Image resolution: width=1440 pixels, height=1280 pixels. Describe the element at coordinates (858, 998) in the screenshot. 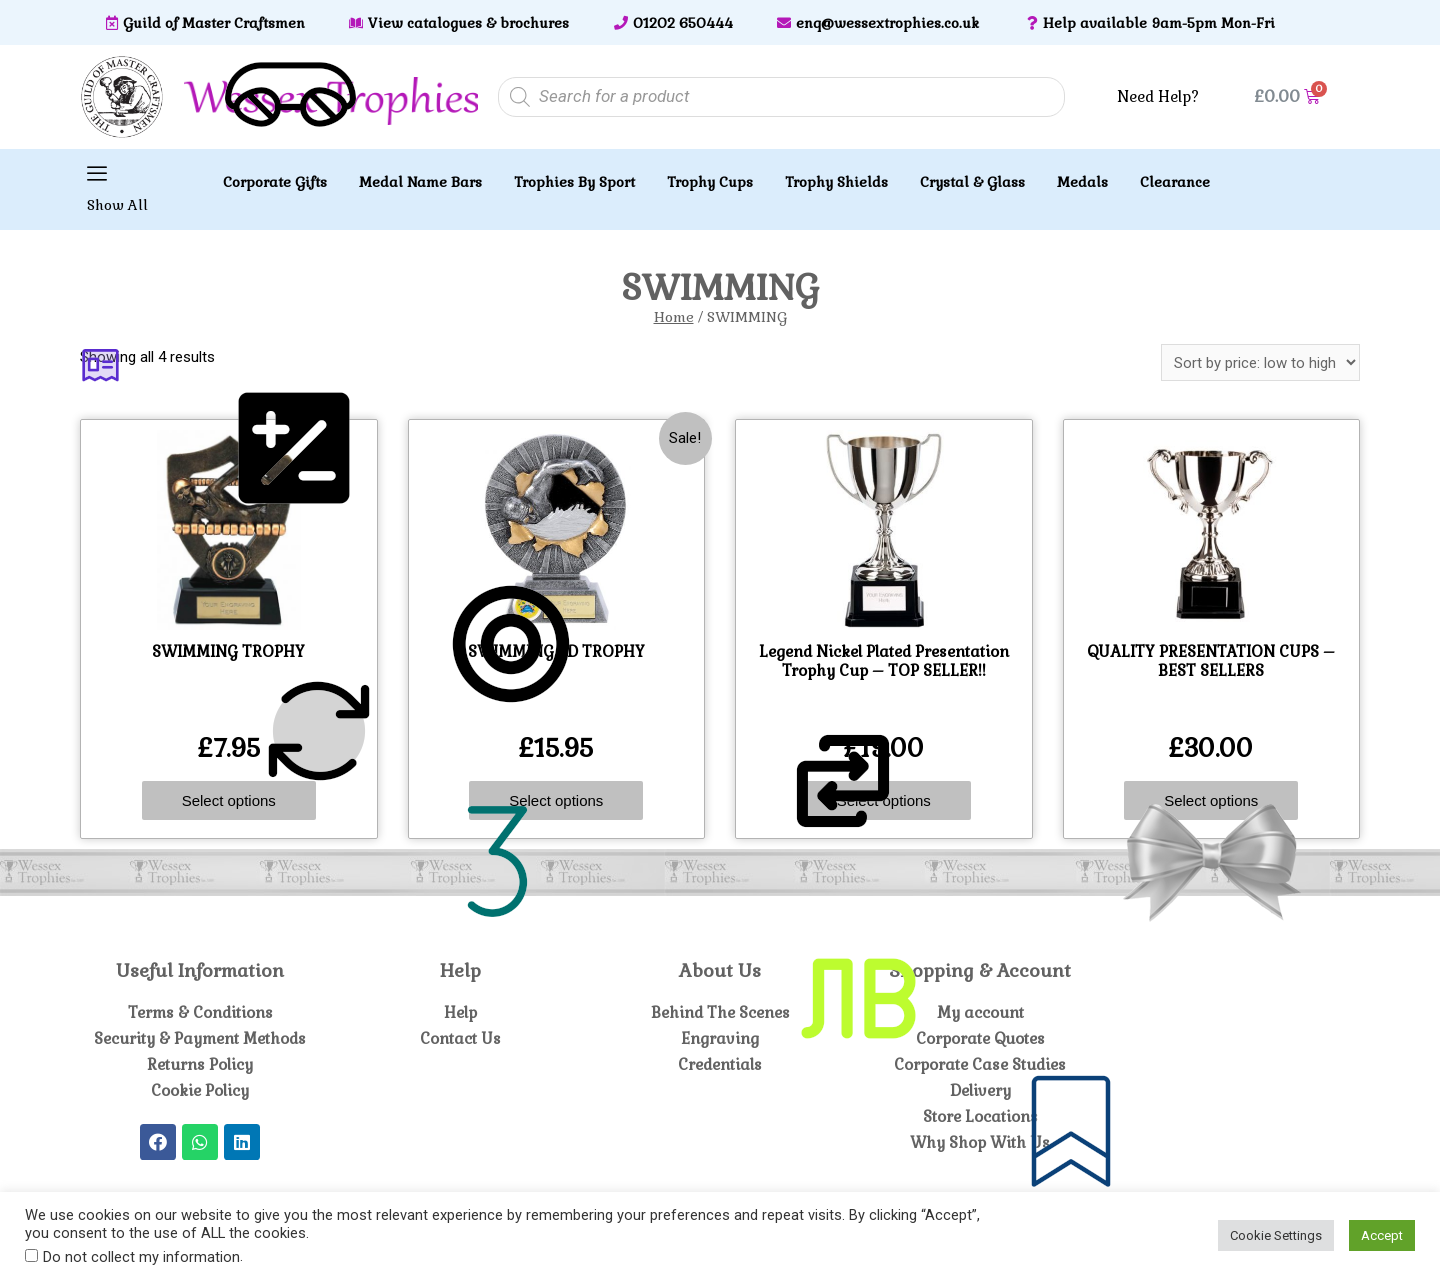

I see `indicates Kyrgyzstani som currency` at that location.